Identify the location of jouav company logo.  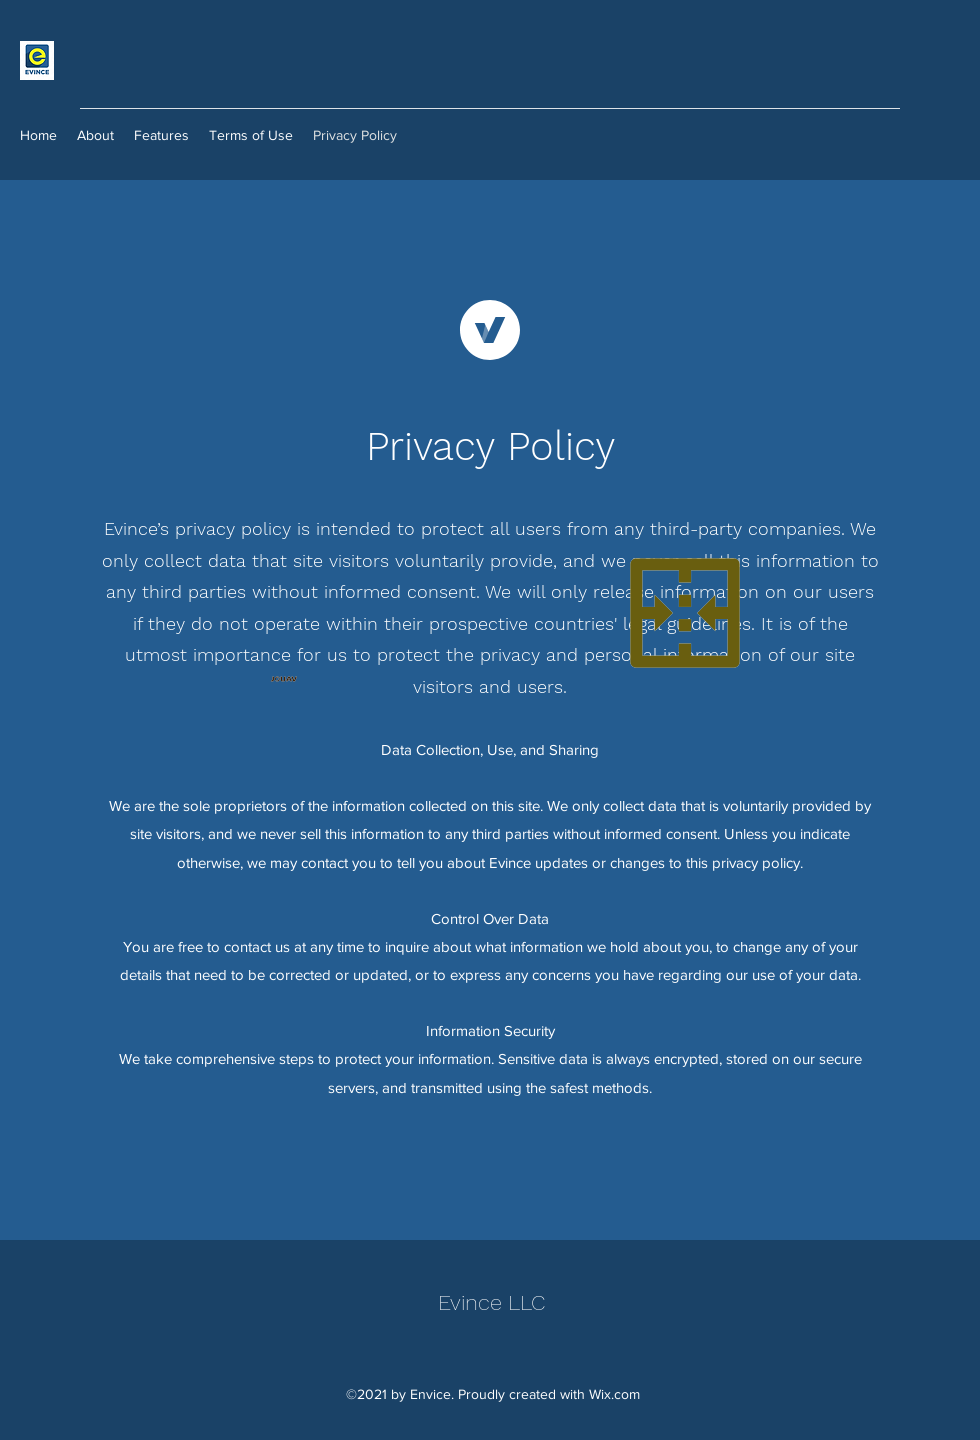
(284, 679).